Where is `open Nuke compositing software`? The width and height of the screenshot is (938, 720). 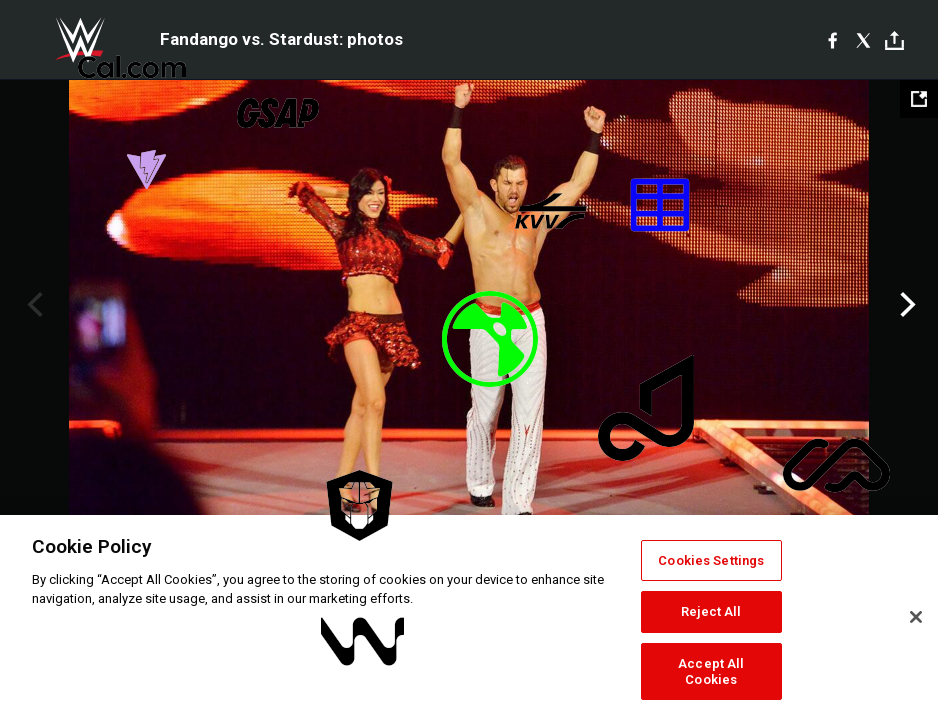 open Nuke compositing software is located at coordinates (490, 339).